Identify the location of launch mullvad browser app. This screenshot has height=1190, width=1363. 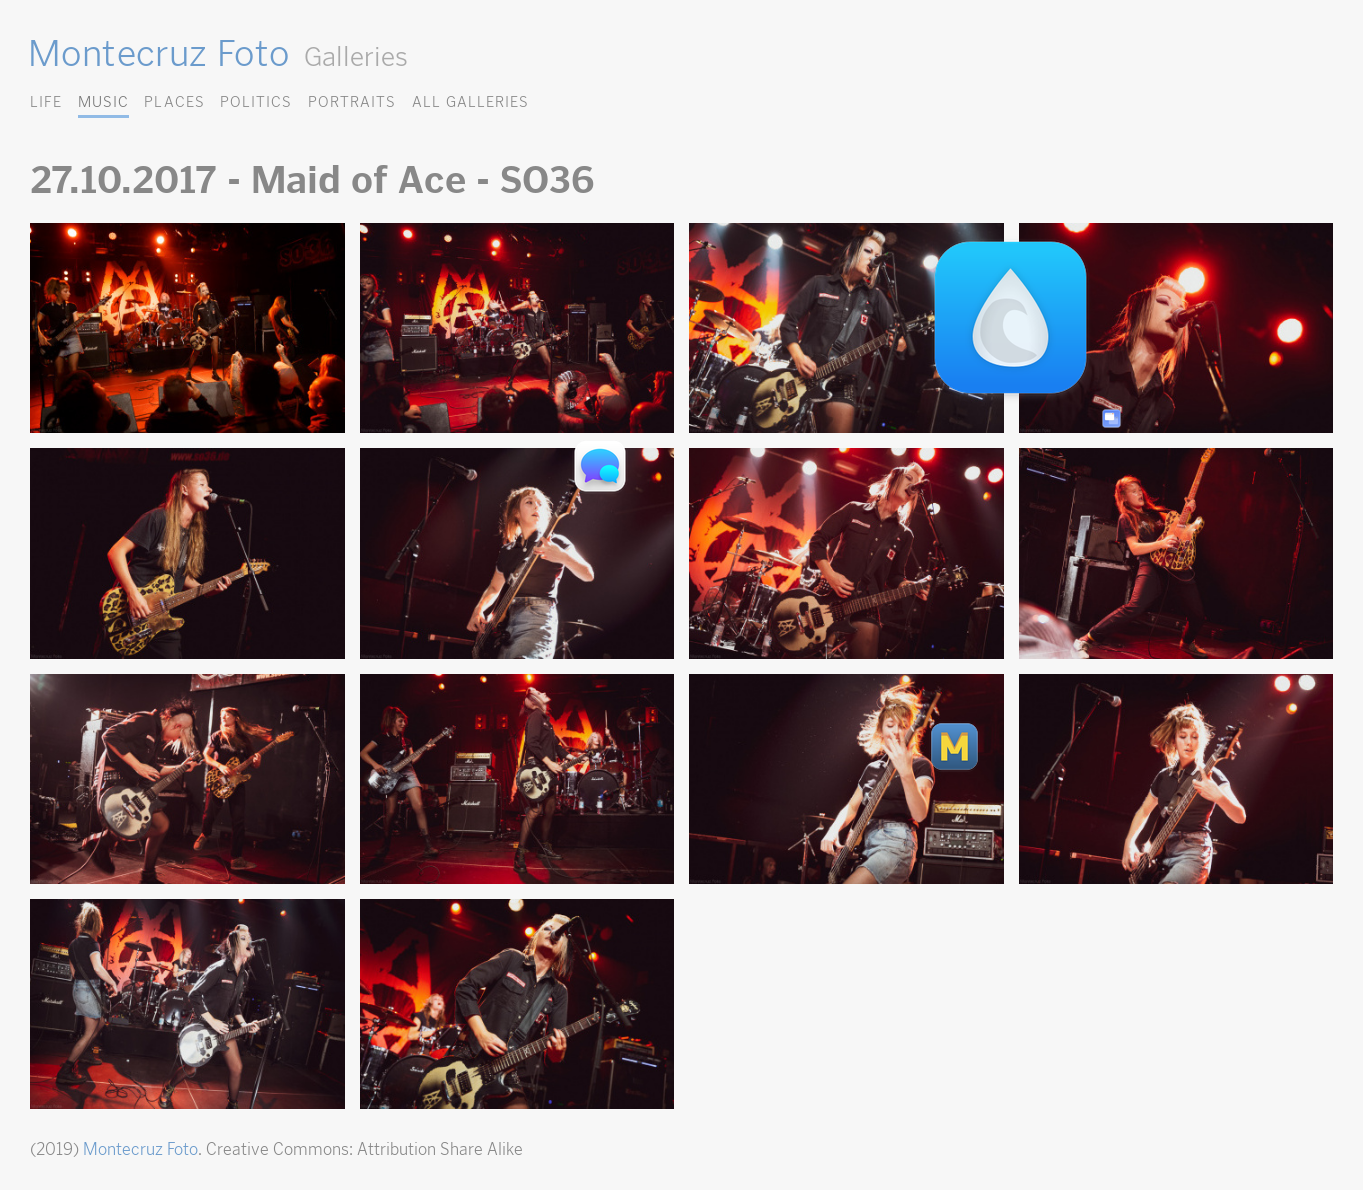
(954, 746).